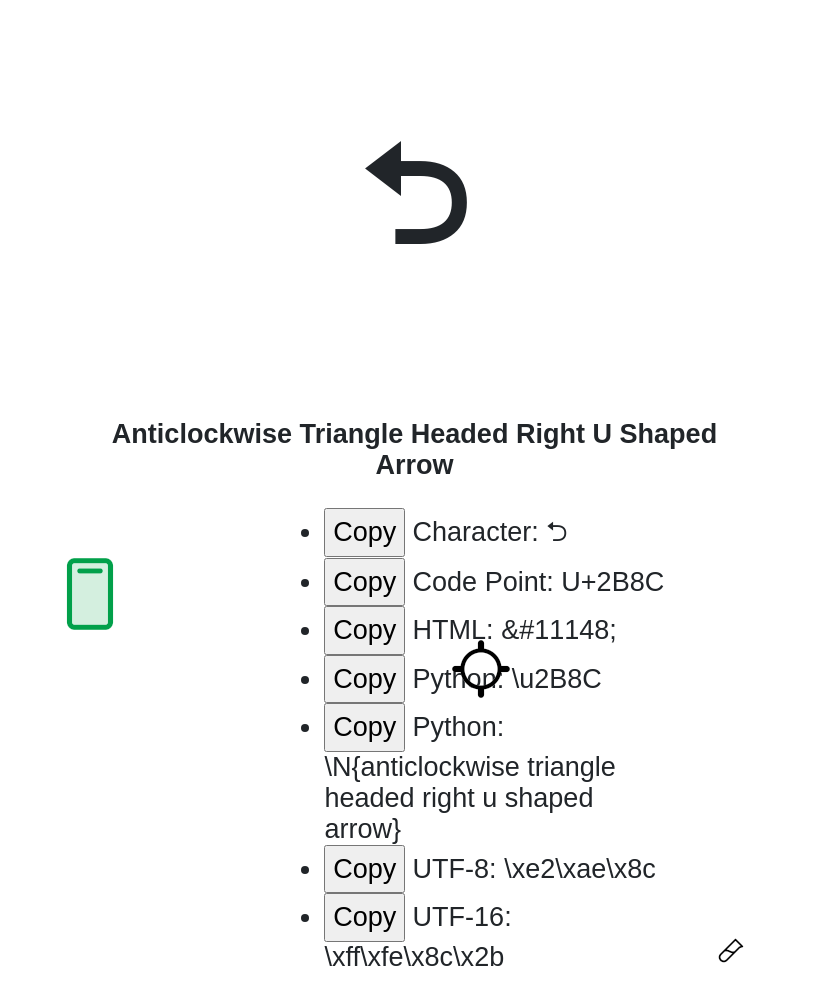 The image size is (829, 1000). Describe the element at coordinates (90, 594) in the screenshot. I see `mobile device with speaker enabled` at that location.